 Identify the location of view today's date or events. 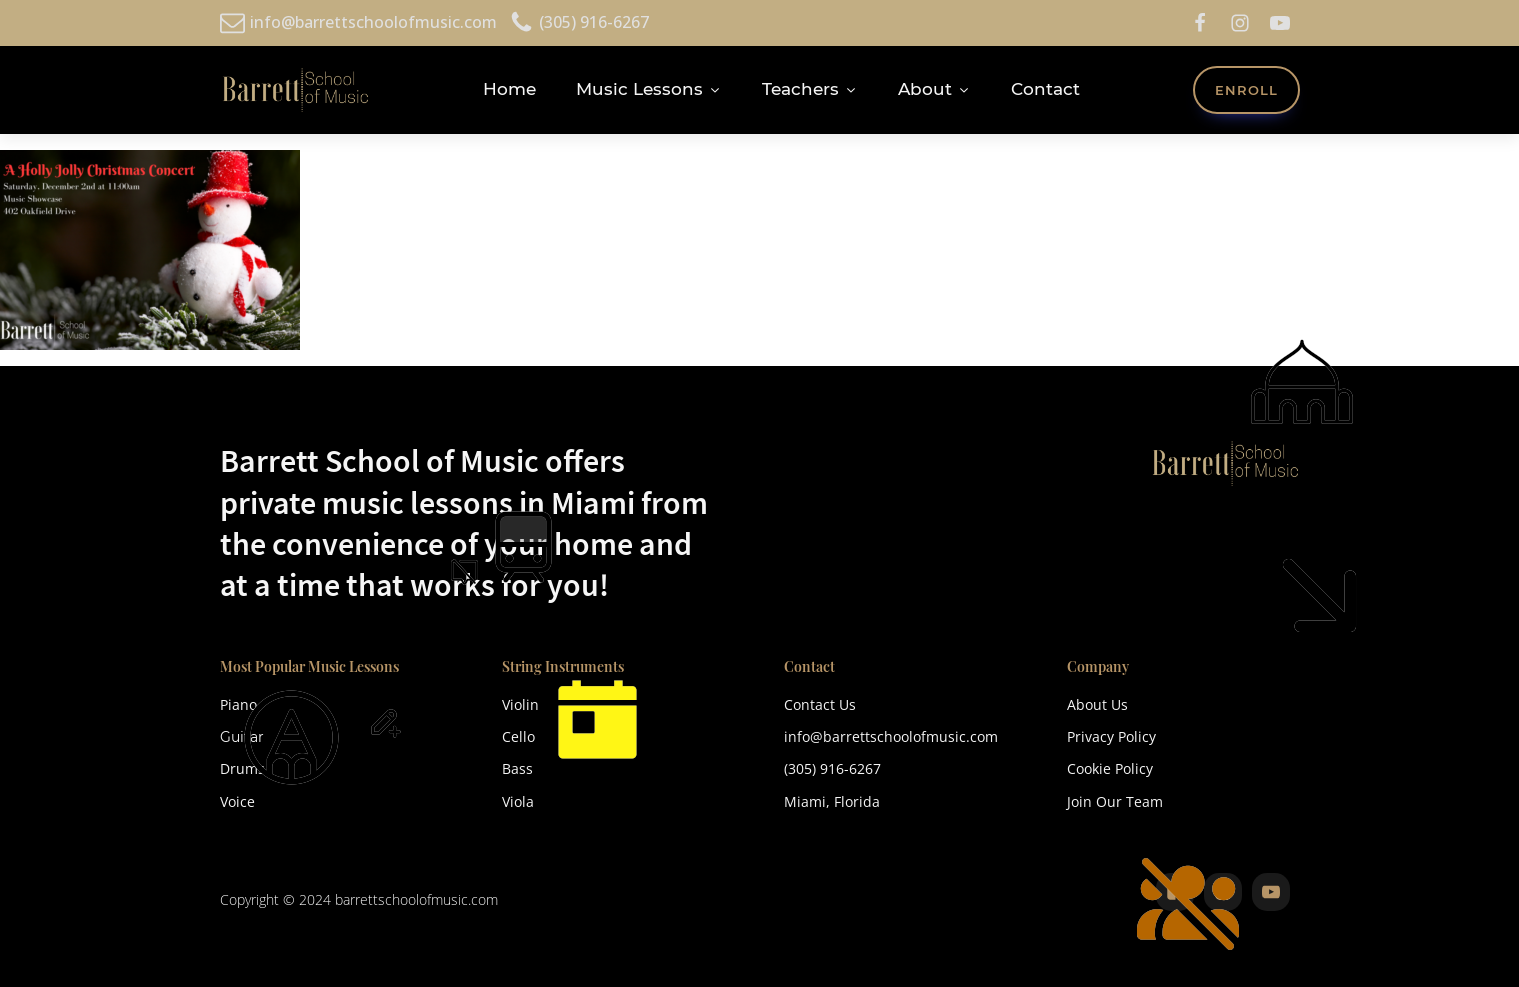
(597, 719).